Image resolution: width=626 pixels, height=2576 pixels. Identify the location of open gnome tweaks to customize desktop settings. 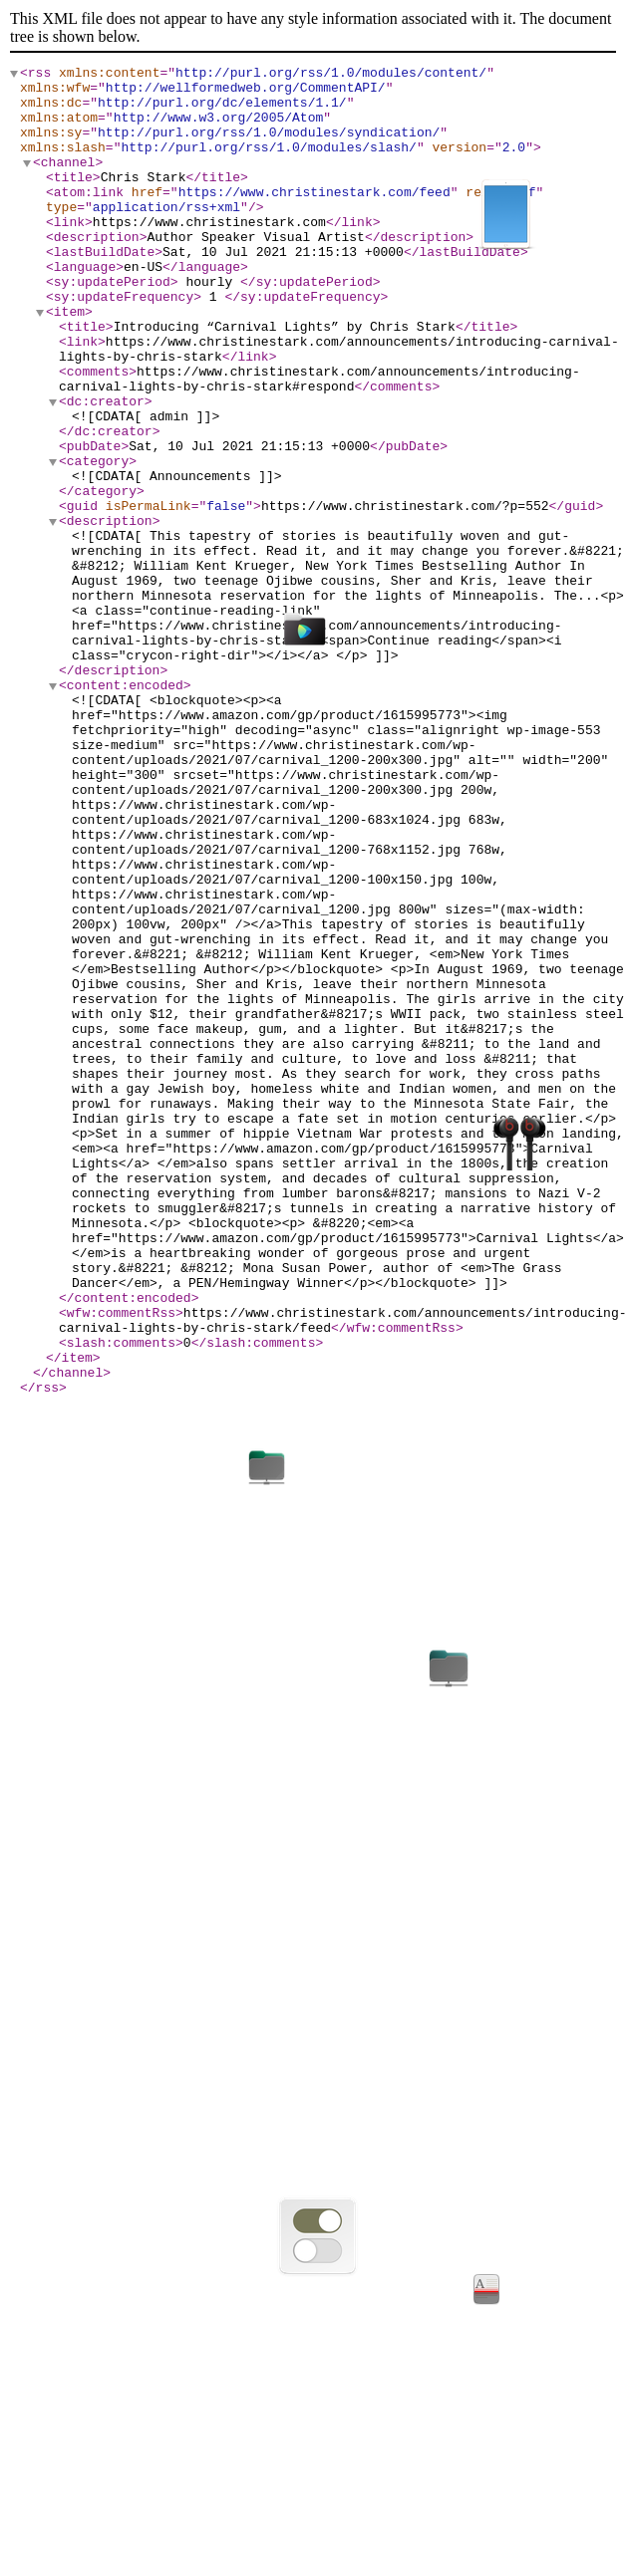
(317, 2235).